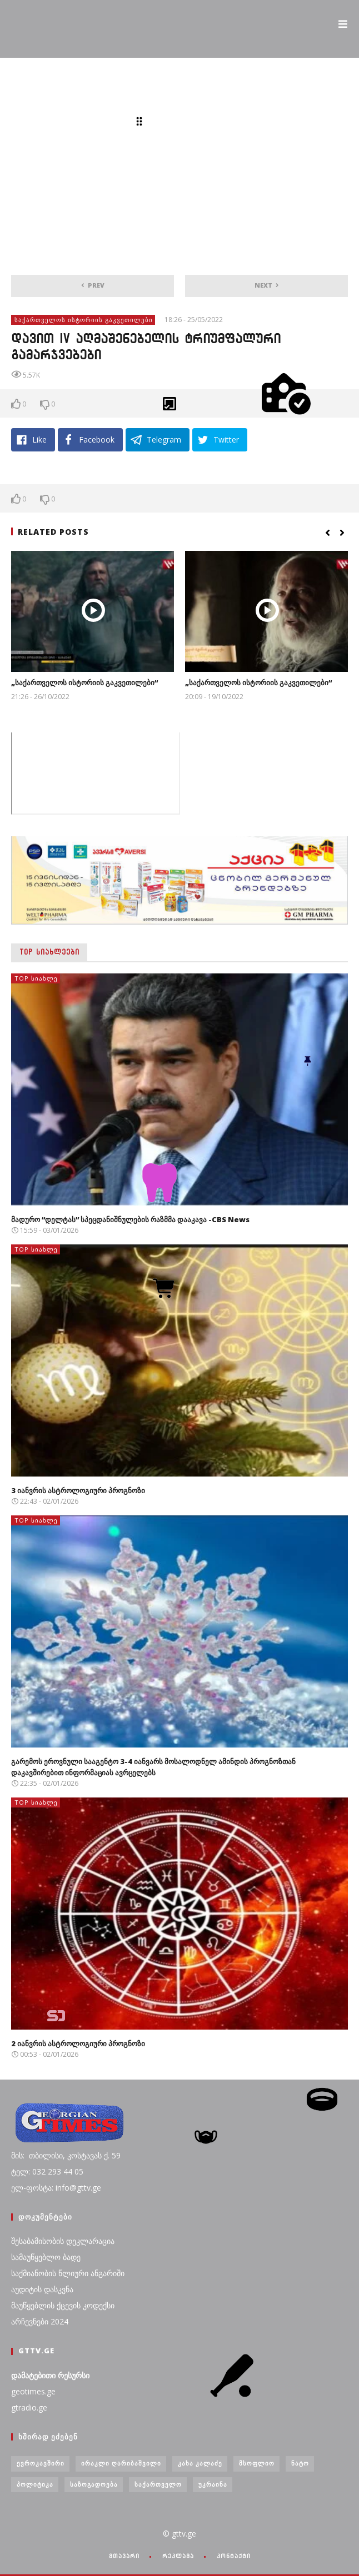 The height and width of the screenshot is (2576, 359). Describe the element at coordinates (286, 393) in the screenshot. I see `school verification complete` at that location.